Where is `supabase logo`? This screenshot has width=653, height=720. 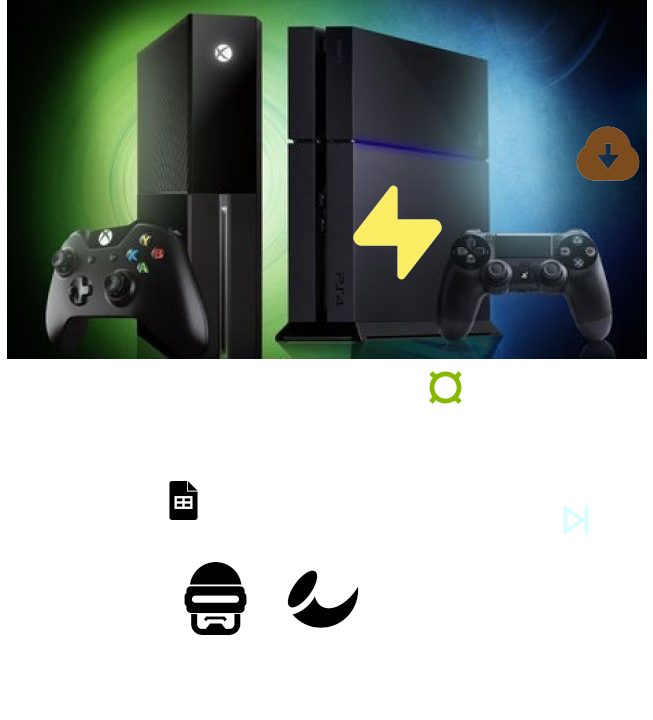
supabase logo is located at coordinates (397, 232).